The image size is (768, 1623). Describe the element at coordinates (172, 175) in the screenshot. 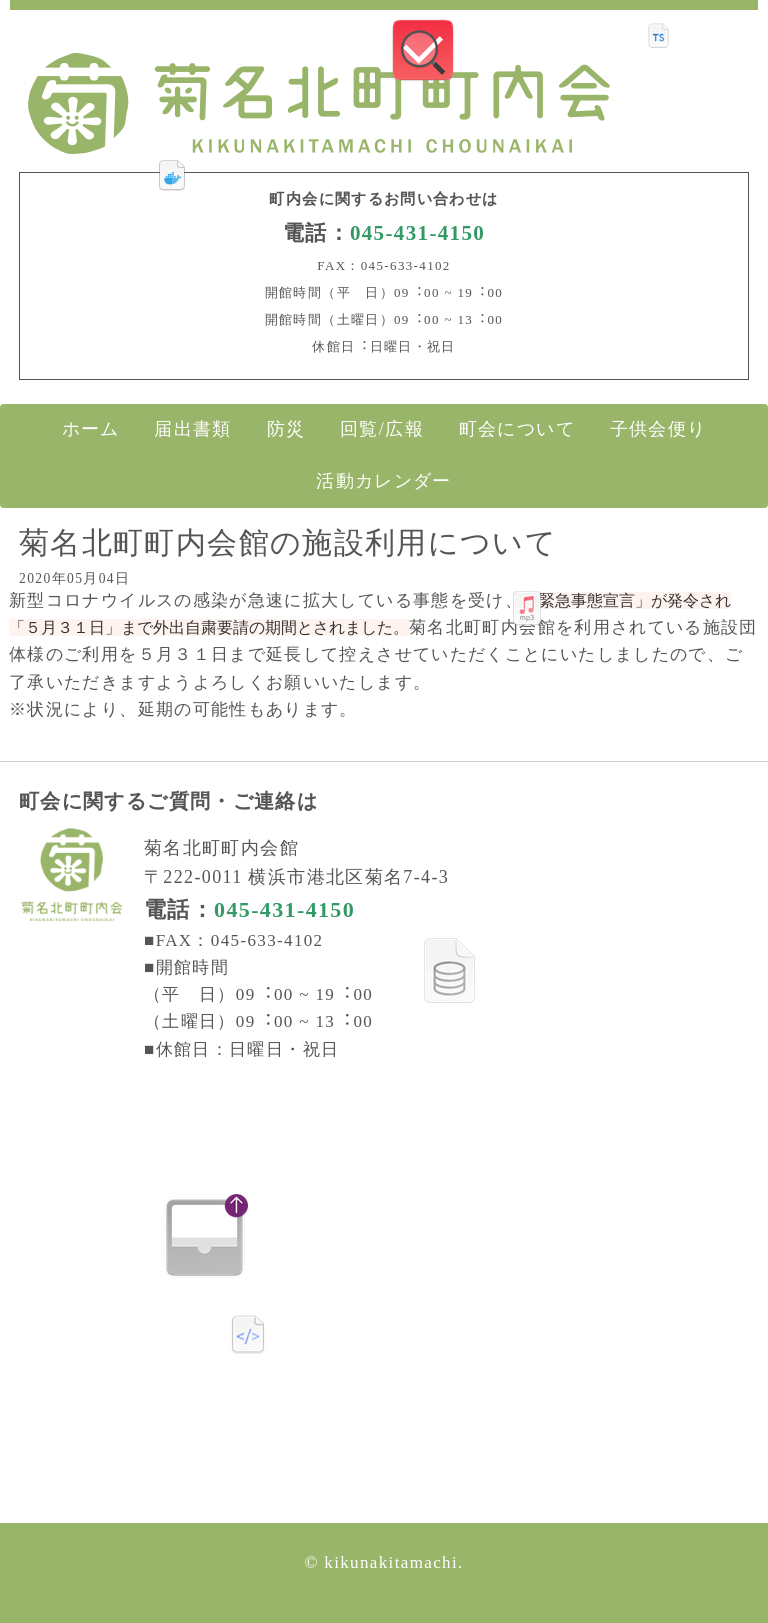

I see `dockerfile or docker configuration file` at that location.